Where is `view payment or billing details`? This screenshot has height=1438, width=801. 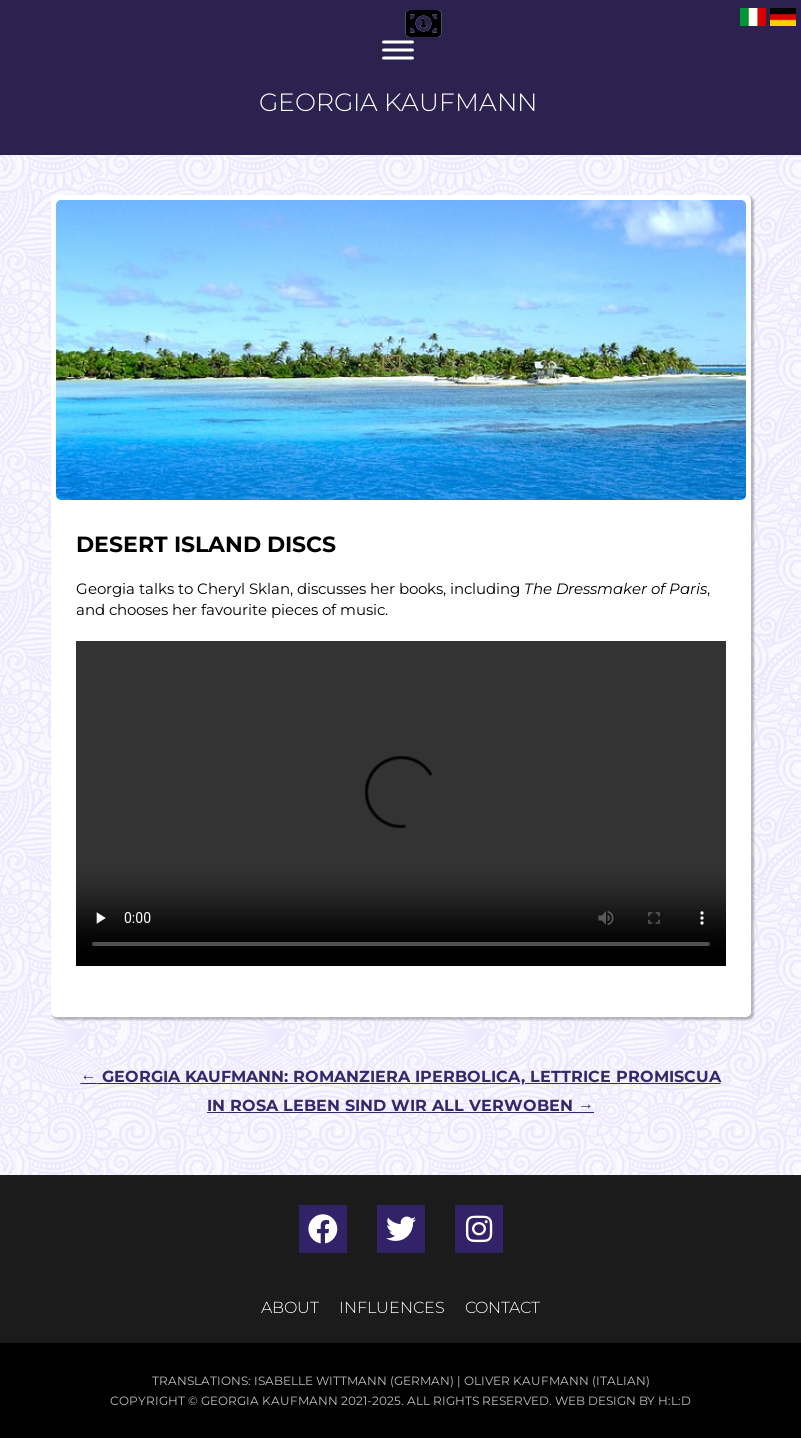
view payment or billing details is located at coordinates (423, 23).